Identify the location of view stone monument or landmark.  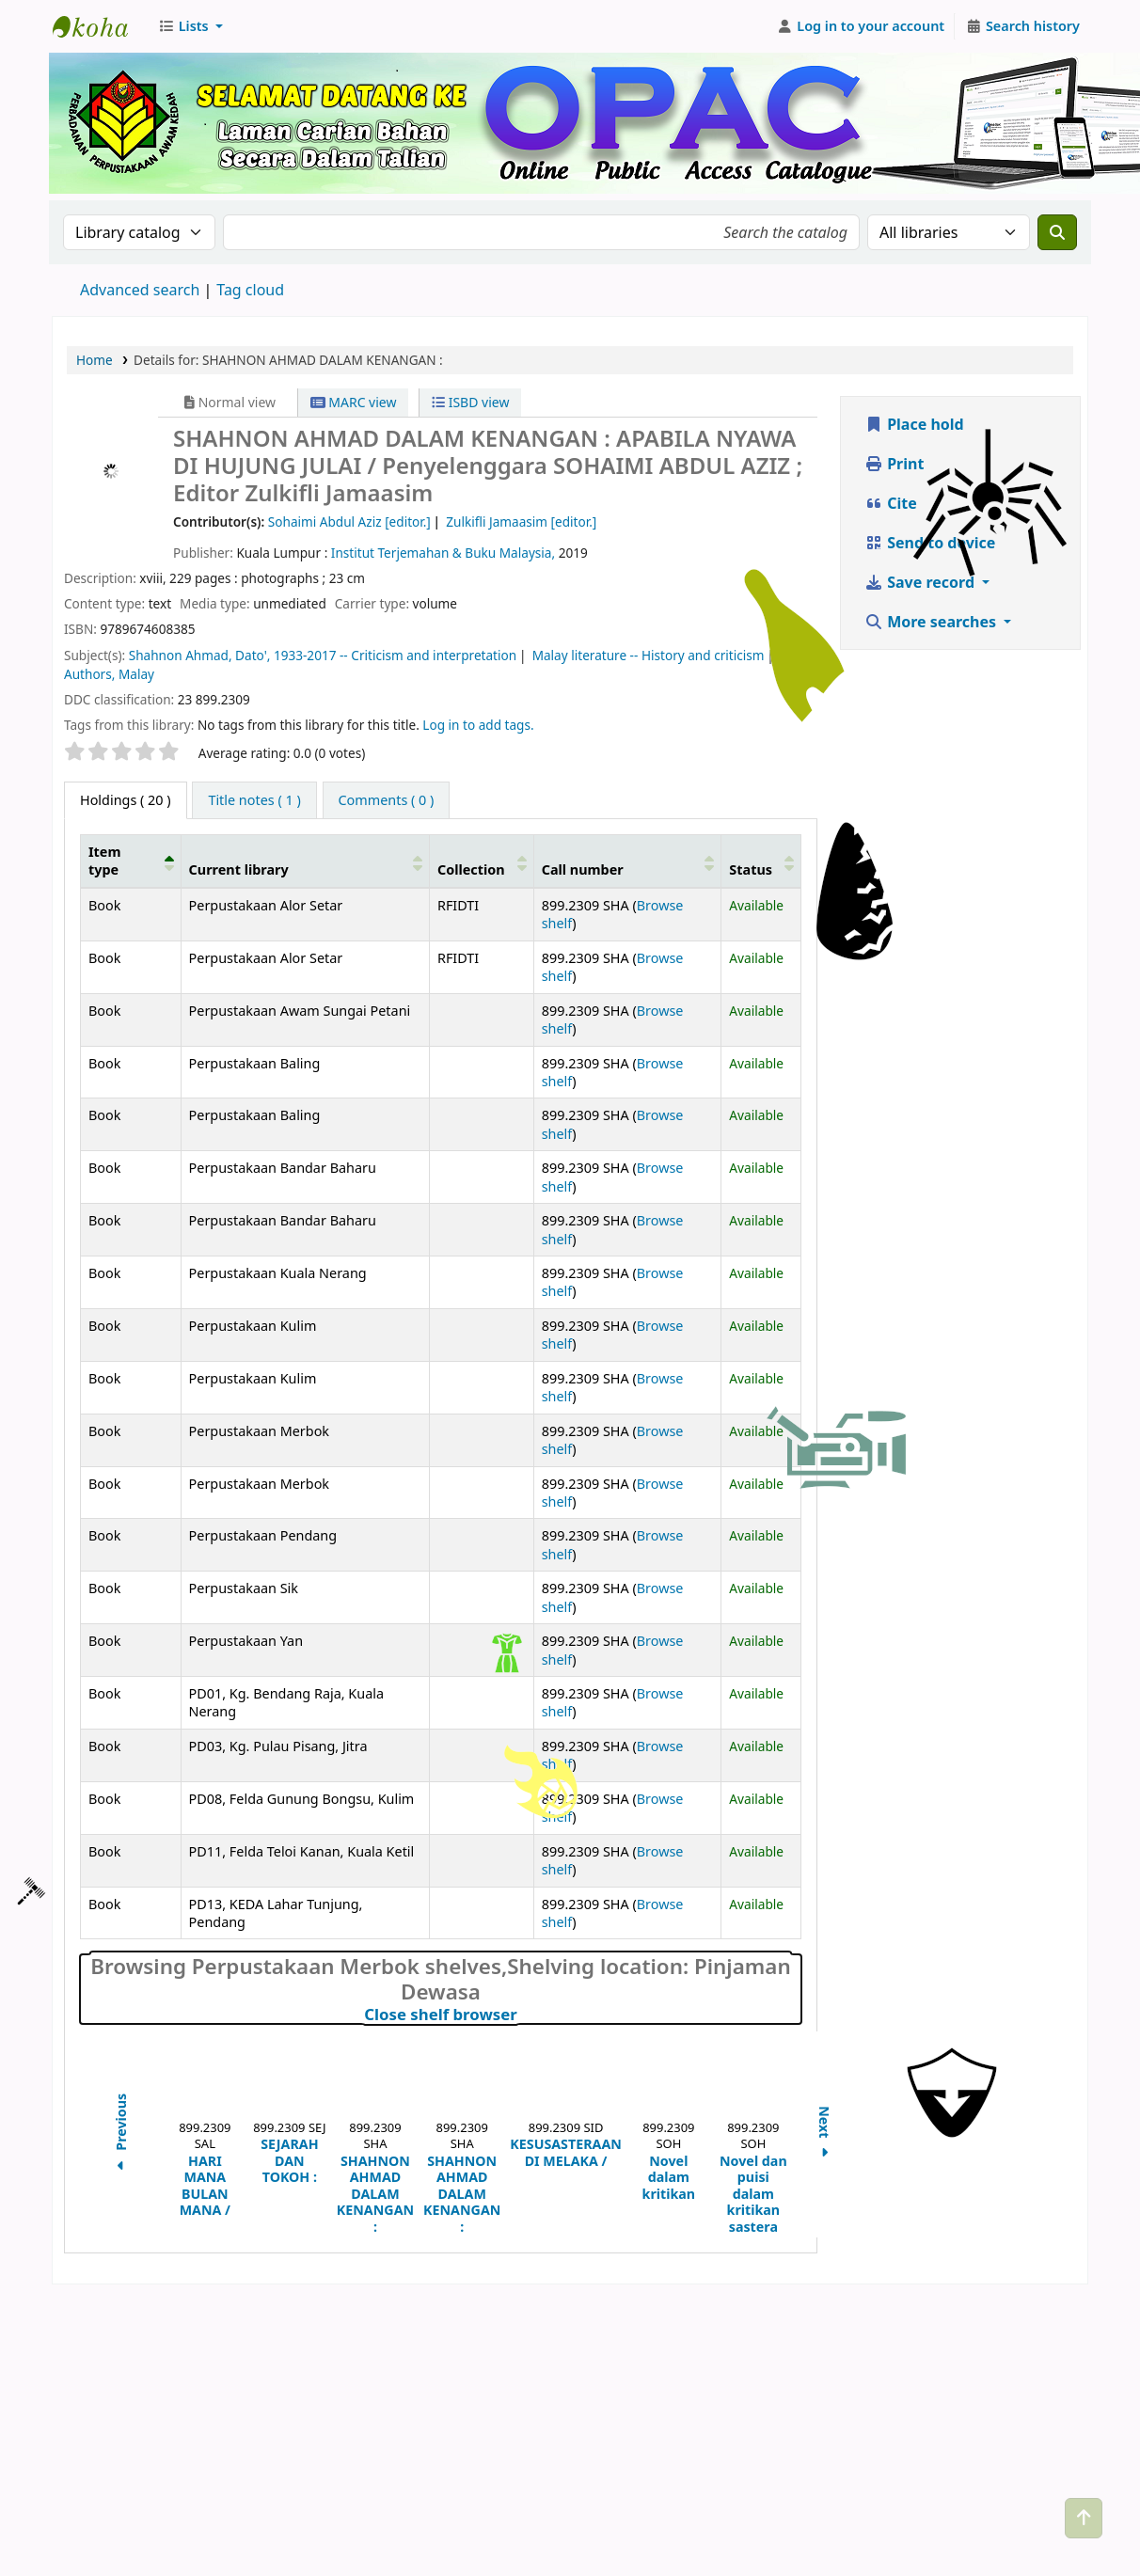
(854, 891).